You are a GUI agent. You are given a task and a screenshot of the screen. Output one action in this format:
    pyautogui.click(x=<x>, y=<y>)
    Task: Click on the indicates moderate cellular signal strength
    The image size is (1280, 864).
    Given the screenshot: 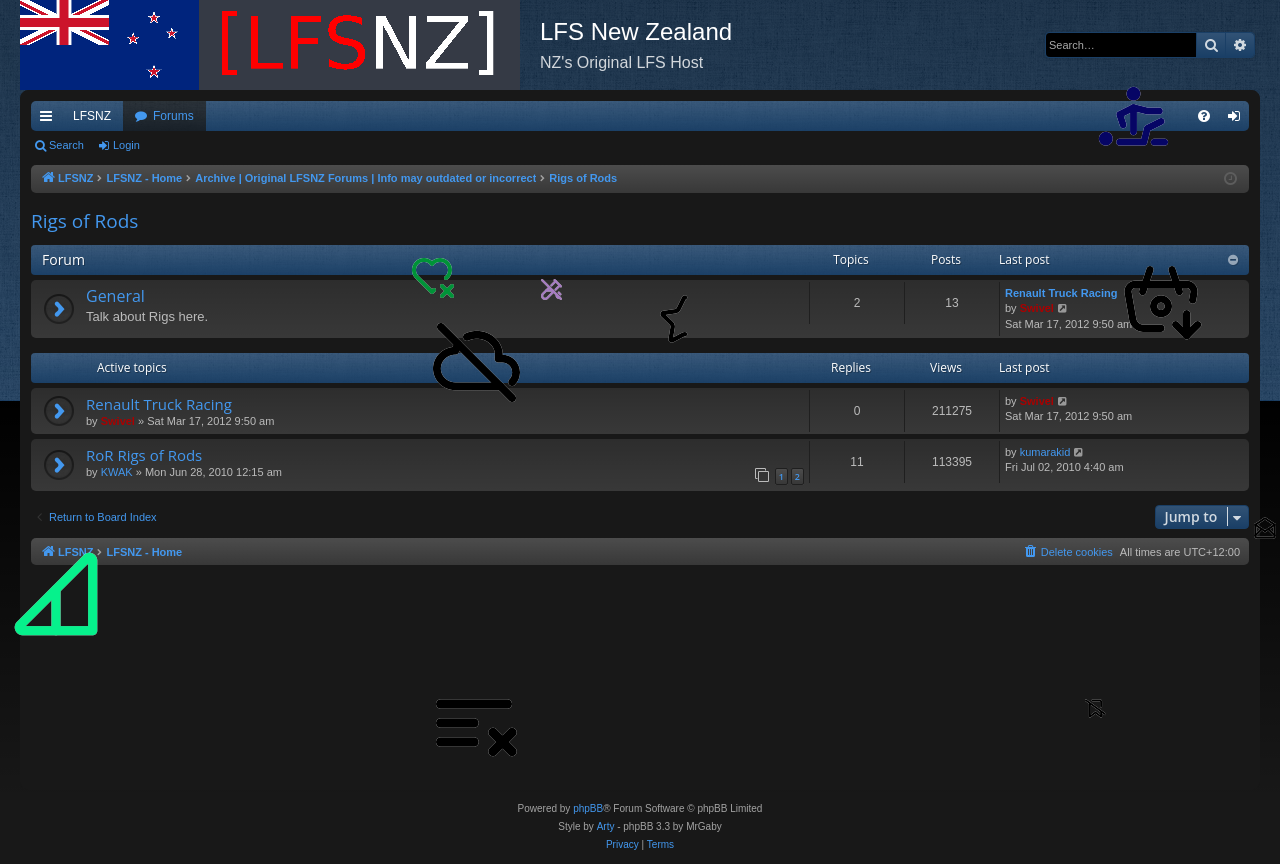 What is the action you would take?
    pyautogui.click(x=56, y=594)
    